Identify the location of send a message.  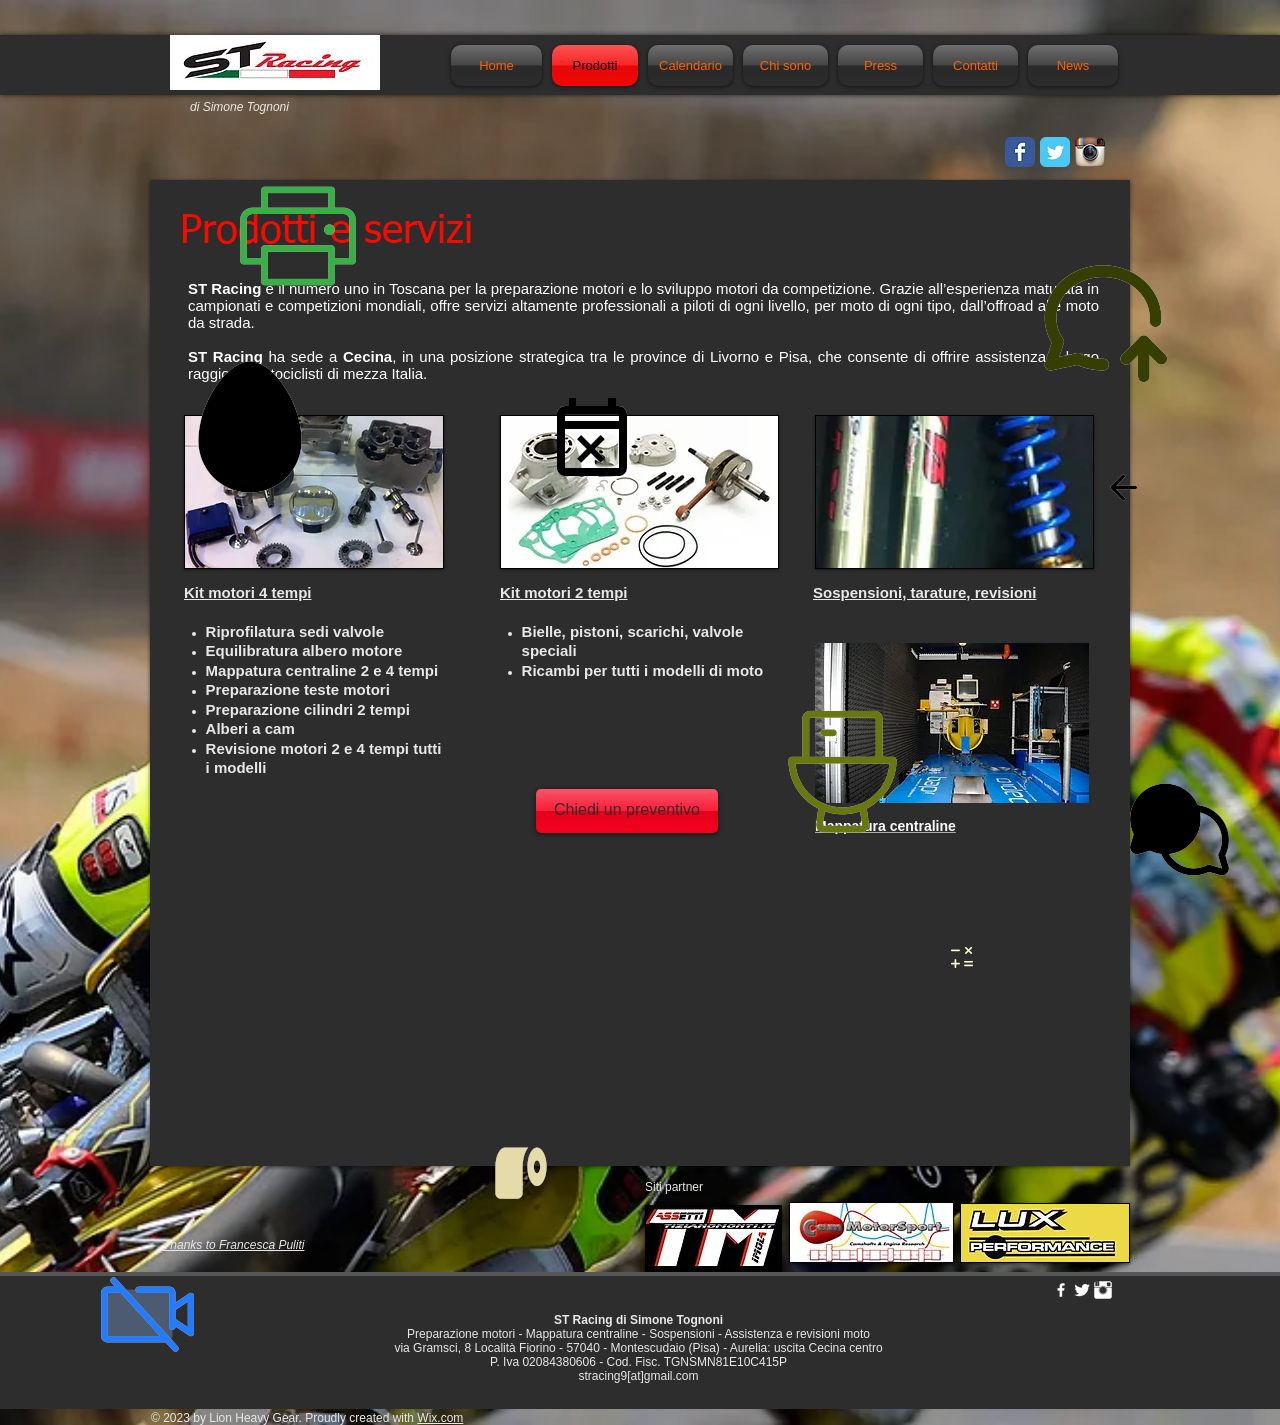
(1103, 318).